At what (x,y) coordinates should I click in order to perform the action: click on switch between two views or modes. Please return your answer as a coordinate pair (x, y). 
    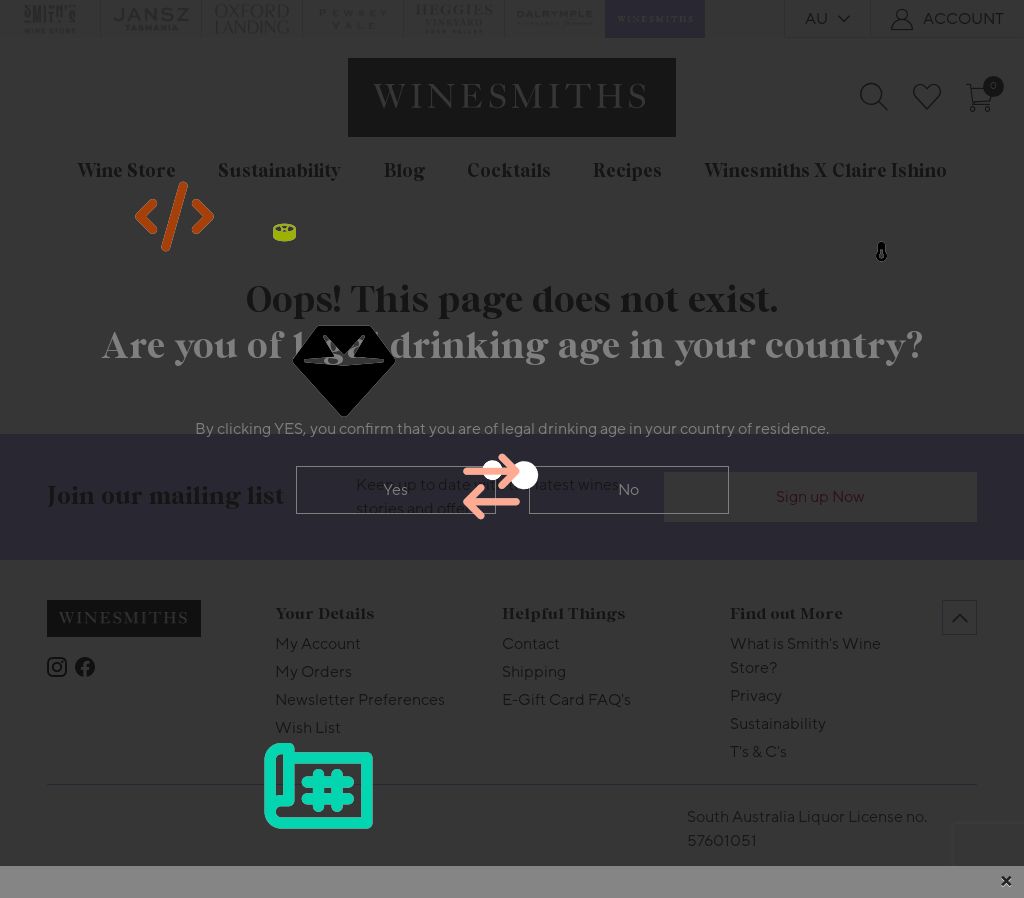
    Looking at the image, I should click on (491, 486).